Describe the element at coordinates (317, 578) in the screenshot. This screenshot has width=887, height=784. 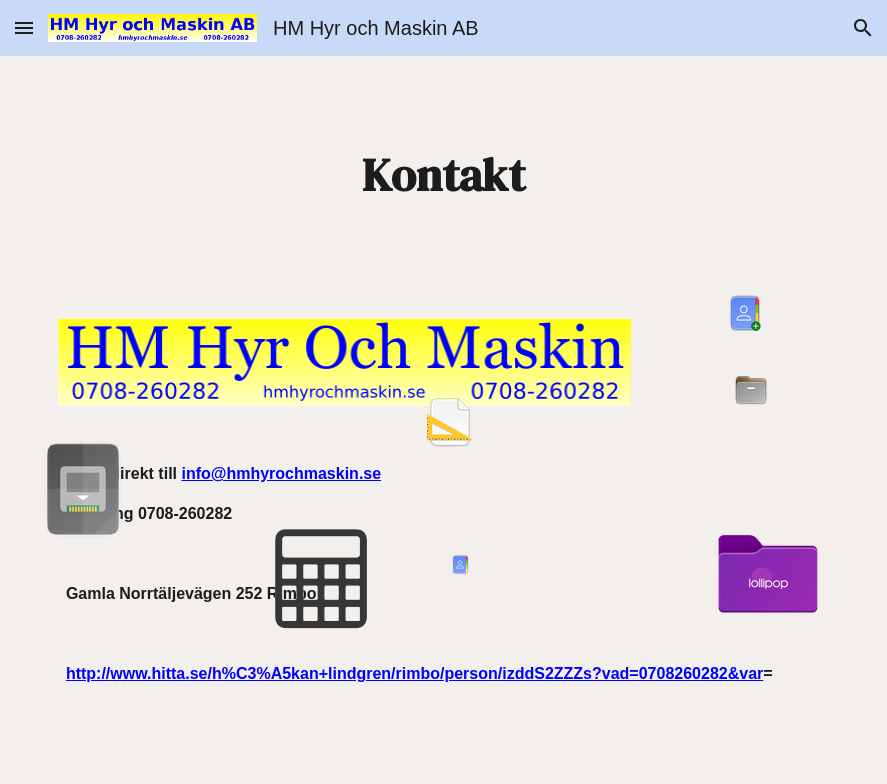
I see `open the calculator app` at that location.